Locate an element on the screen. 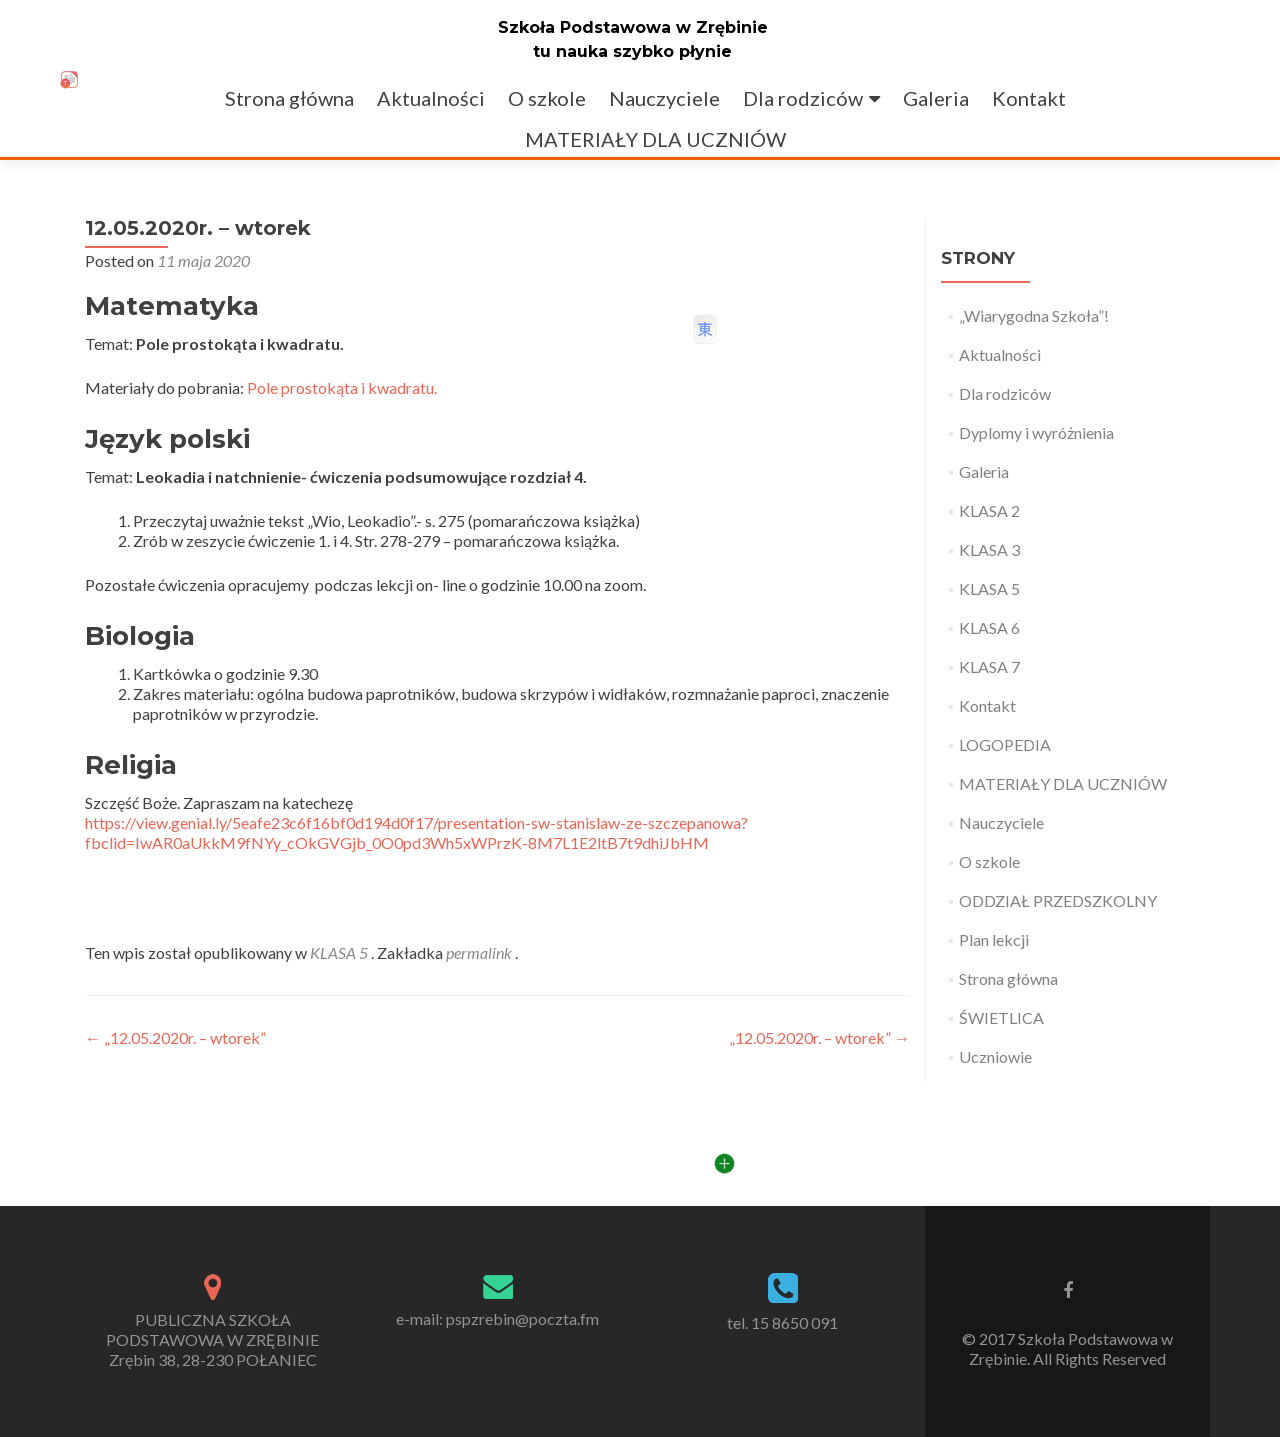 The image size is (1280, 1437). add a new item to a list is located at coordinates (724, 1163).